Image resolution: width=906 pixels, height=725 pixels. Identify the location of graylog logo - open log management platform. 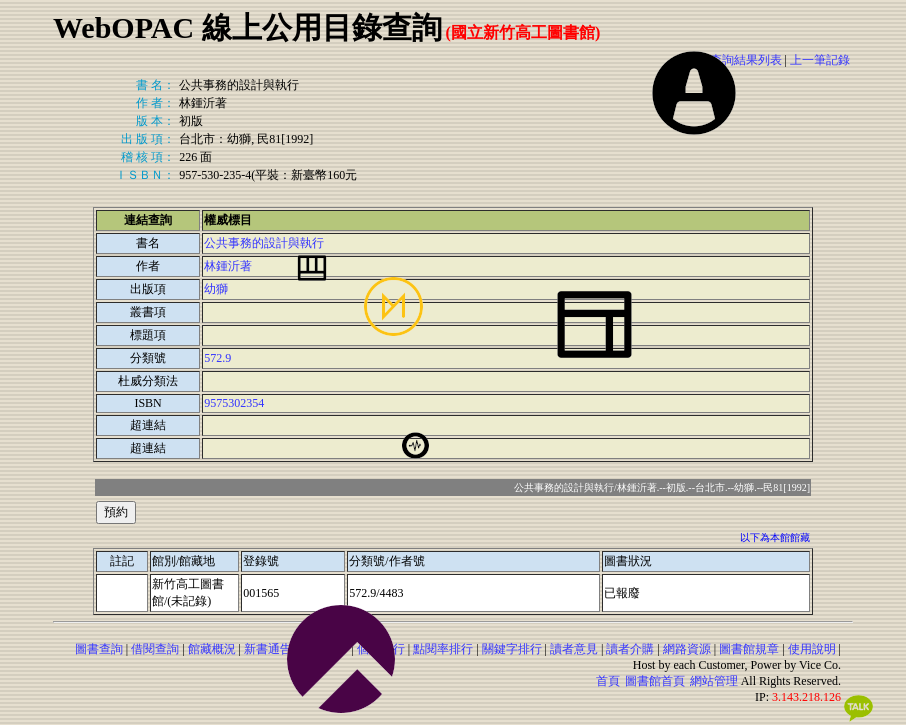
(415, 445).